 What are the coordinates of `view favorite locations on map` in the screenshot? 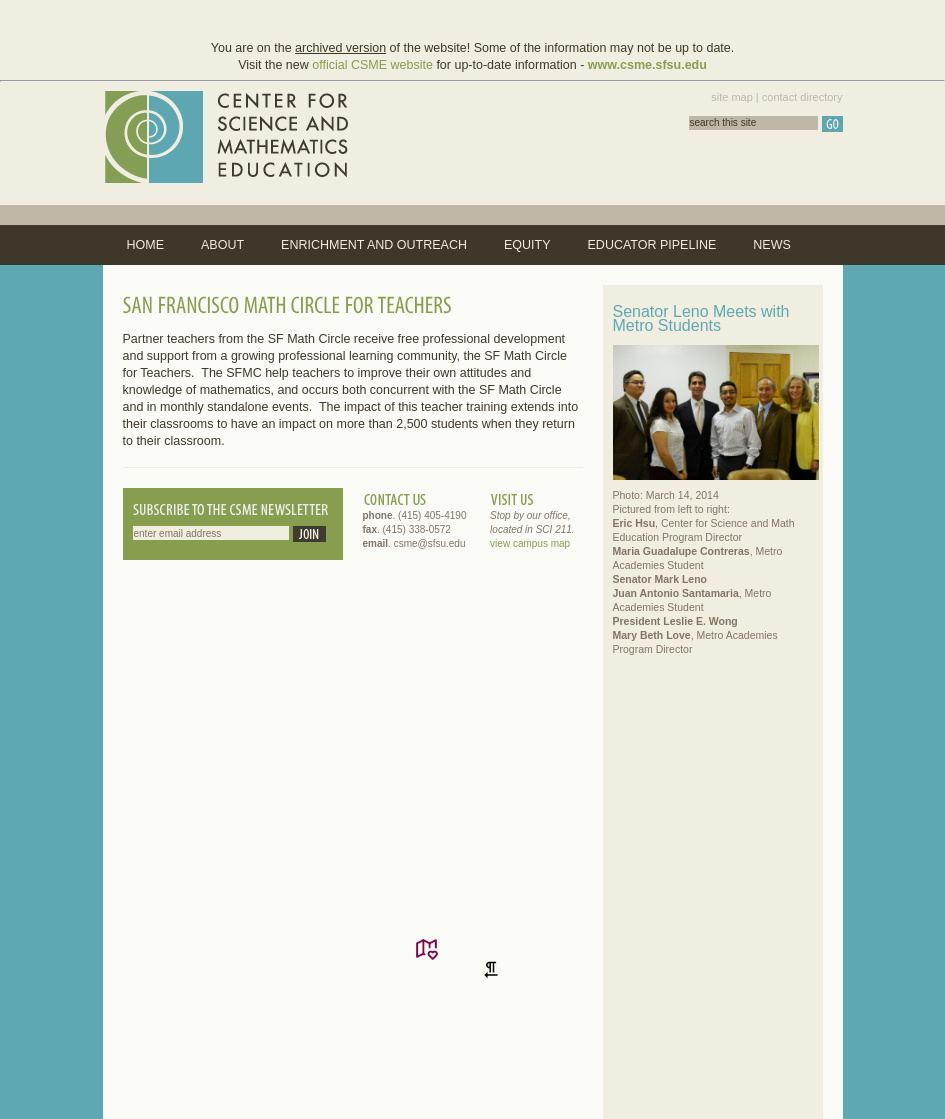 It's located at (426, 948).